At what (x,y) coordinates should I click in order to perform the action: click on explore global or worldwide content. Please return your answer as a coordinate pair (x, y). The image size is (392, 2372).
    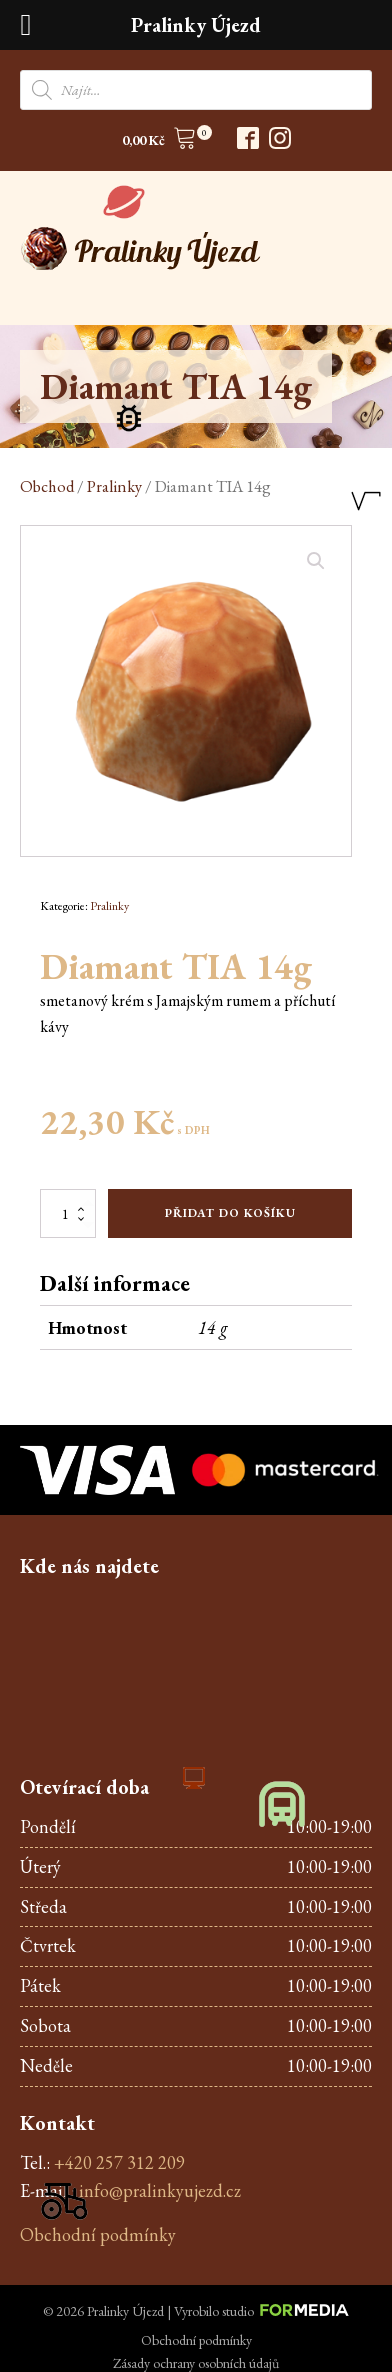
    Looking at the image, I should click on (124, 202).